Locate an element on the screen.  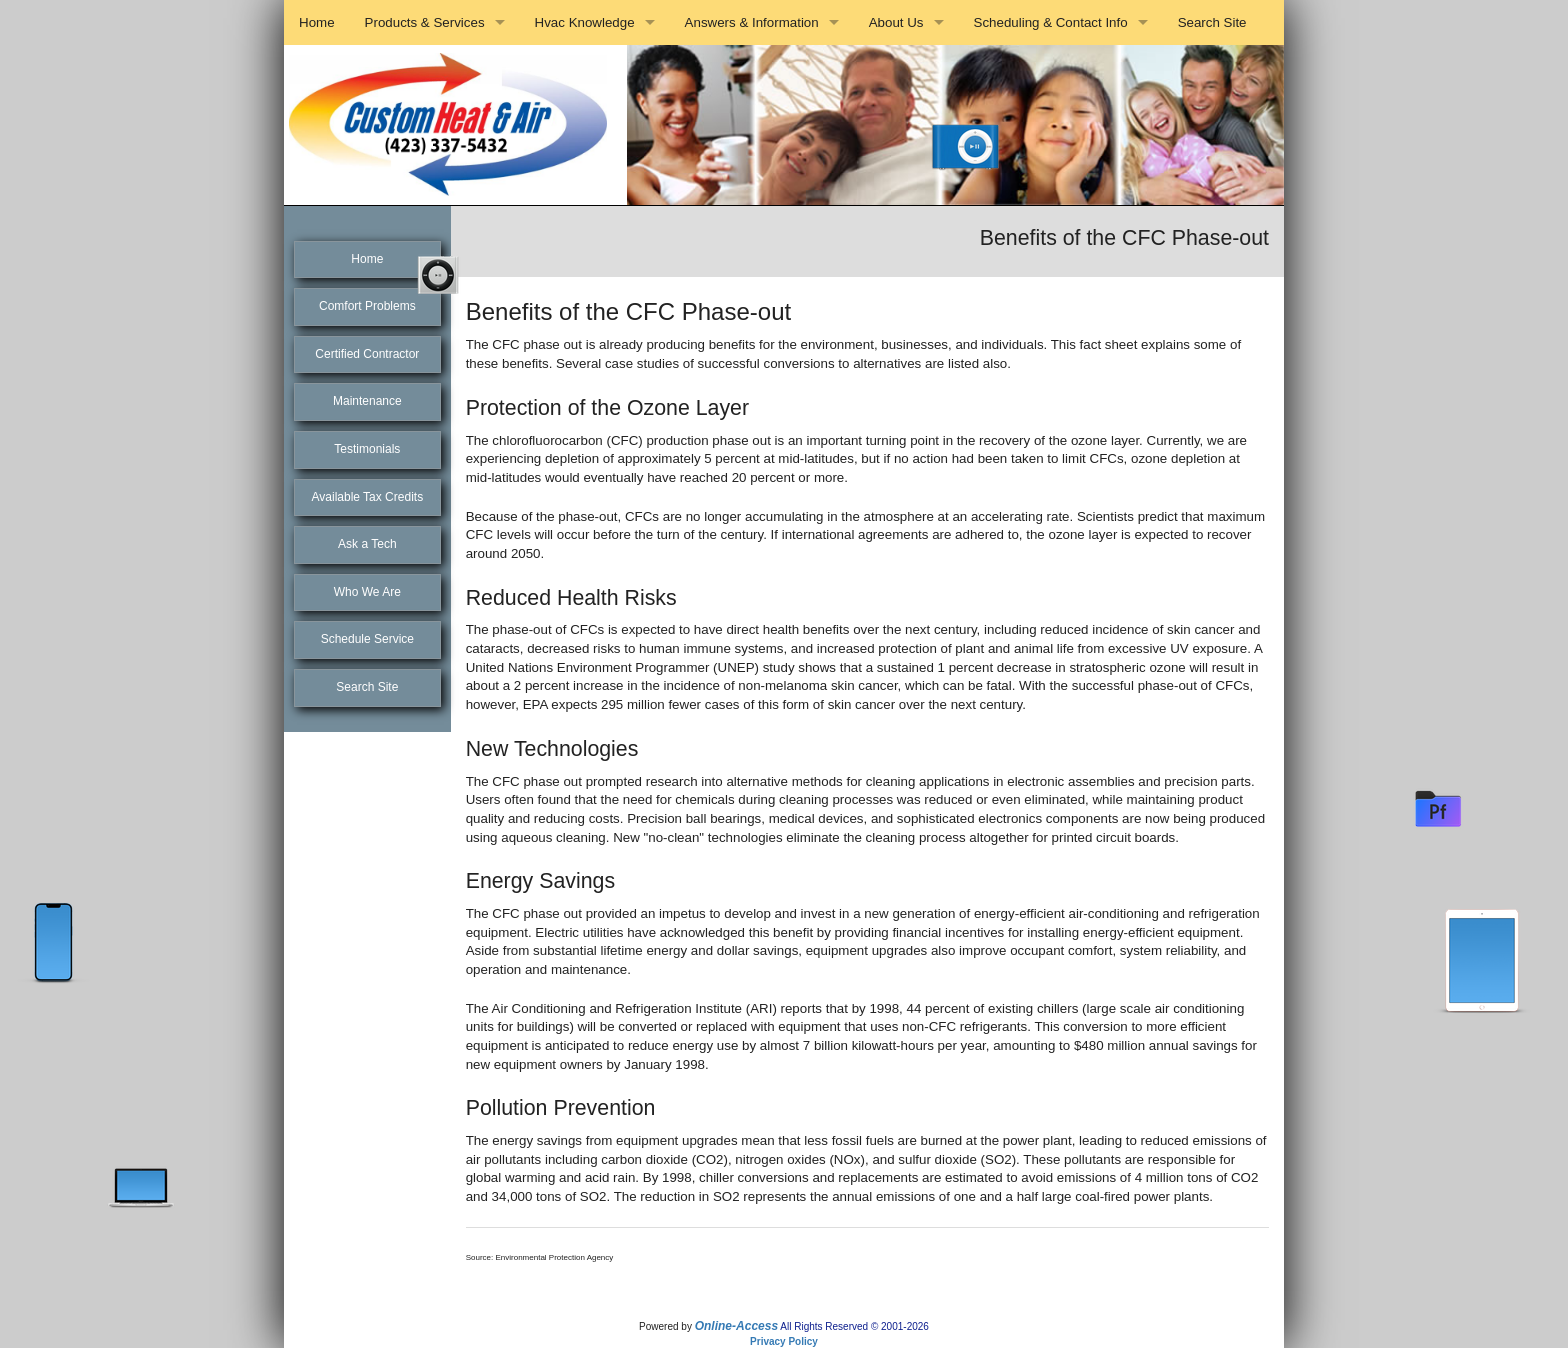
indicates a connected iPod shuffle device is located at coordinates (965, 134).